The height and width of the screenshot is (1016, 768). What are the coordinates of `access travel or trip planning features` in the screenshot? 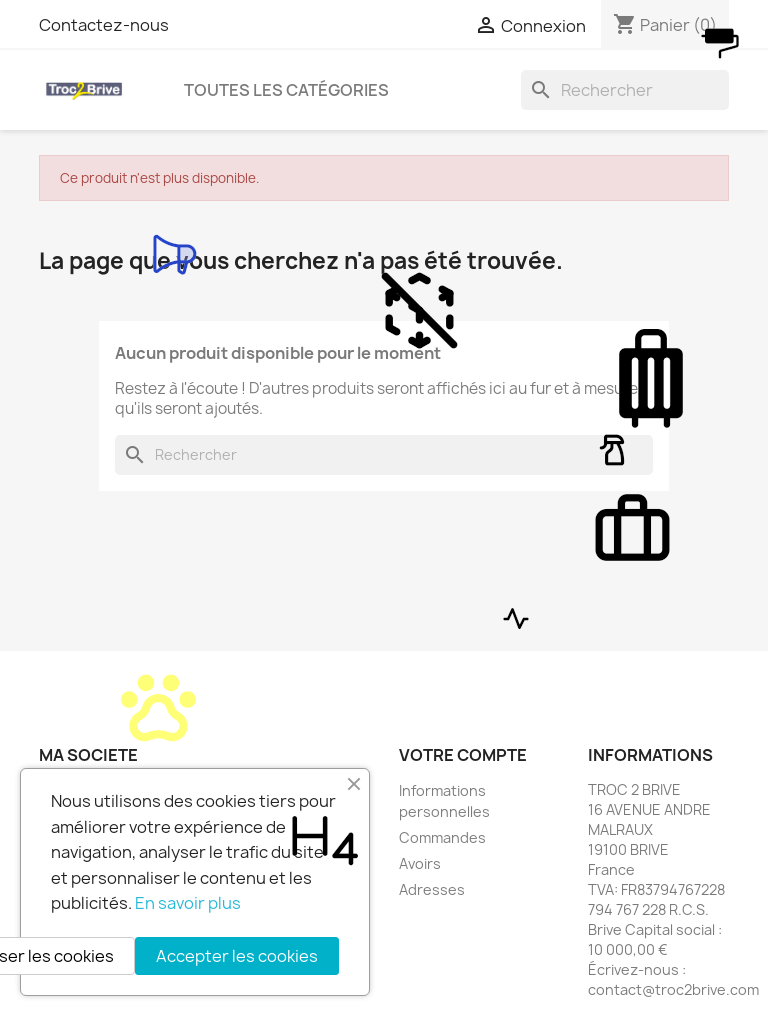 It's located at (651, 380).